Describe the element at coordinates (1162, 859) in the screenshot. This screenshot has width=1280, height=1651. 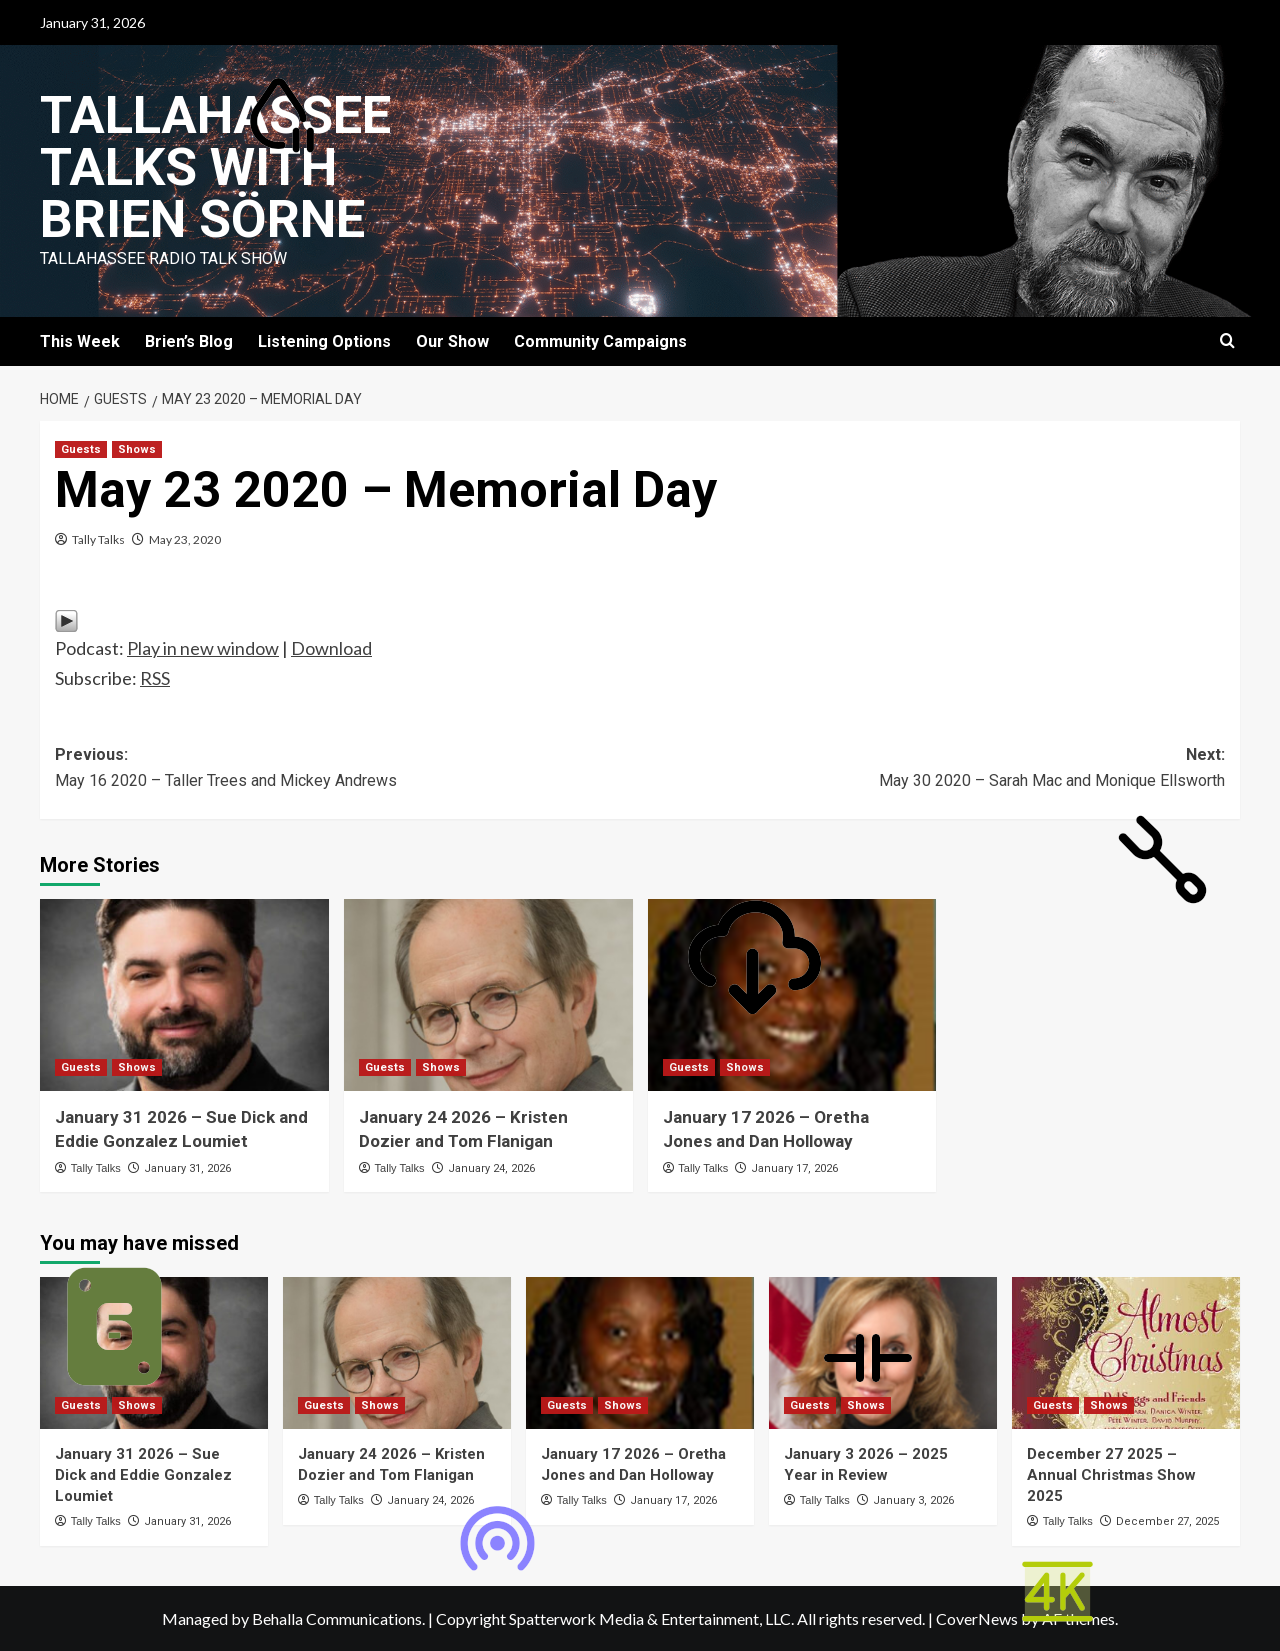
I see `access tool or utility settings` at that location.